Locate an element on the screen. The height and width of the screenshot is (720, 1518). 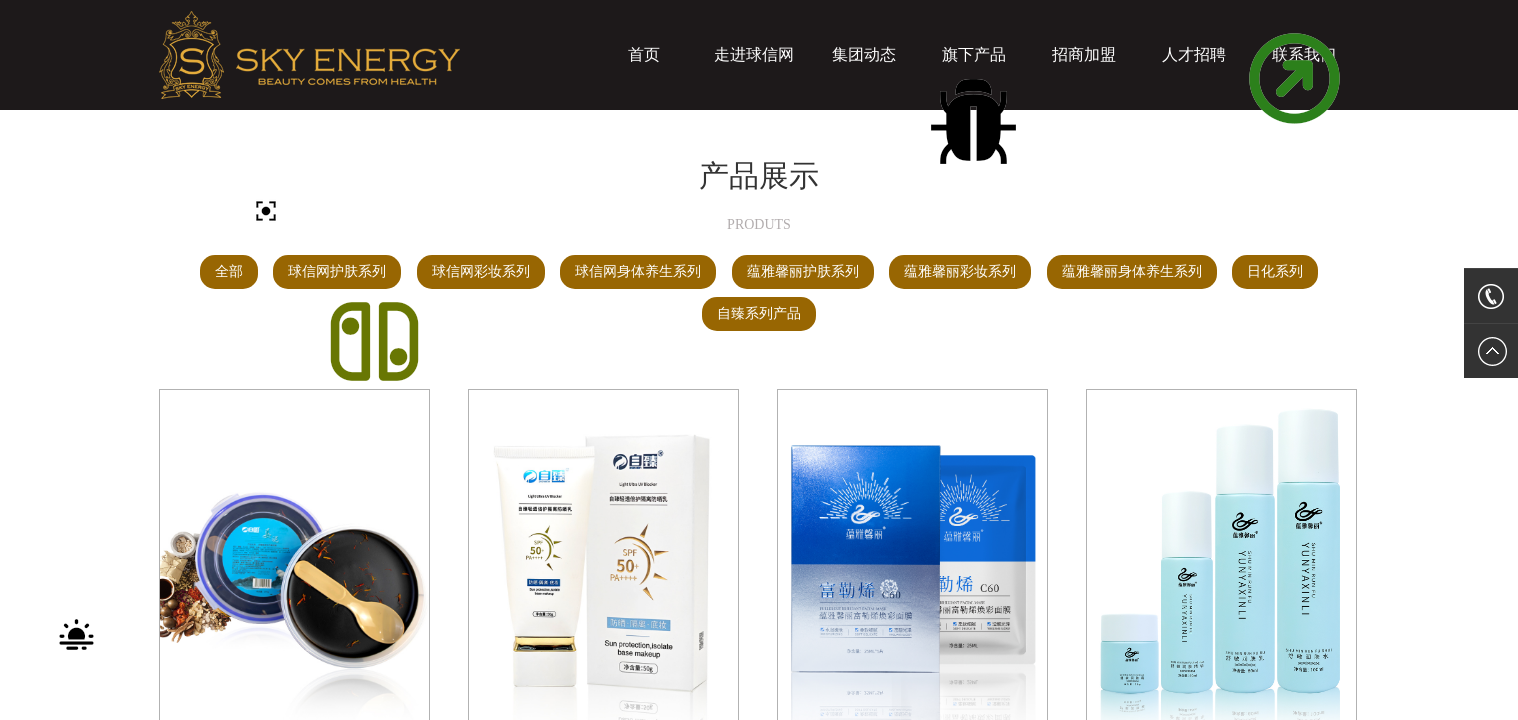
access nintendo switch gaming features is located at coordinates (374, 341).